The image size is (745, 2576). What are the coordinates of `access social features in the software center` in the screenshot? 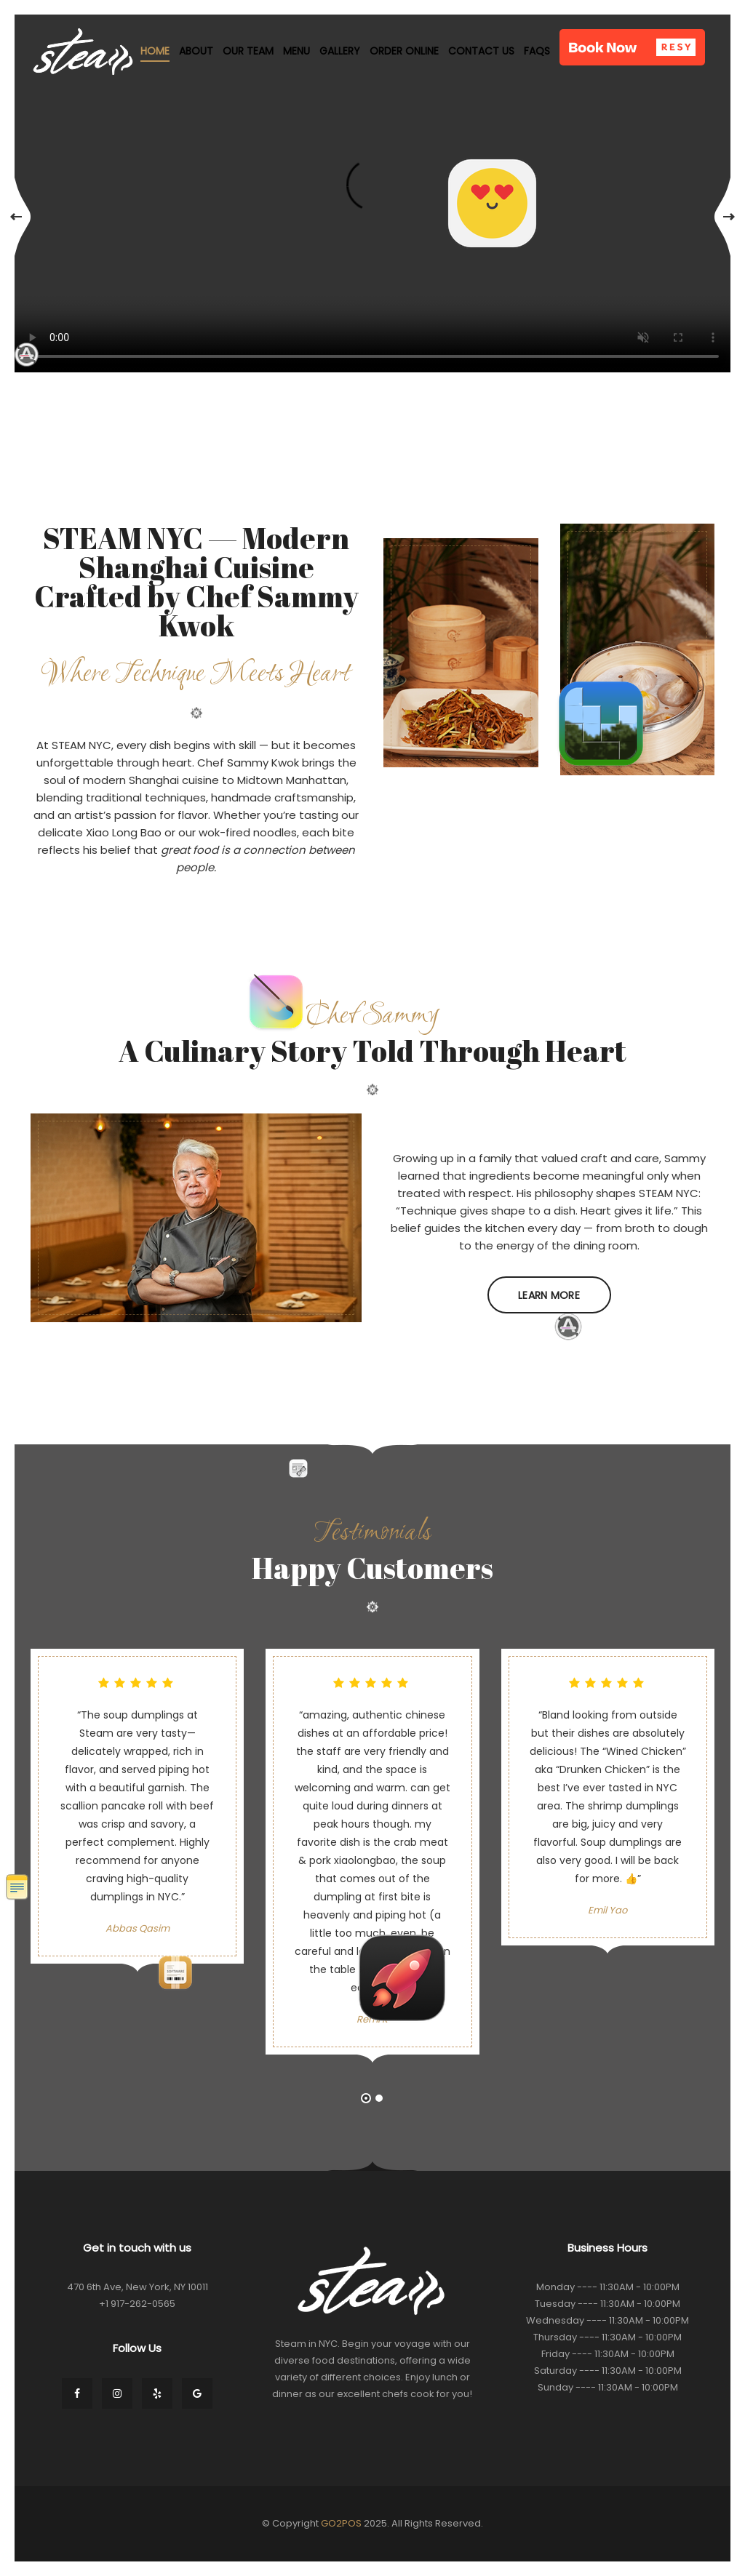 It's located at (492, 203).